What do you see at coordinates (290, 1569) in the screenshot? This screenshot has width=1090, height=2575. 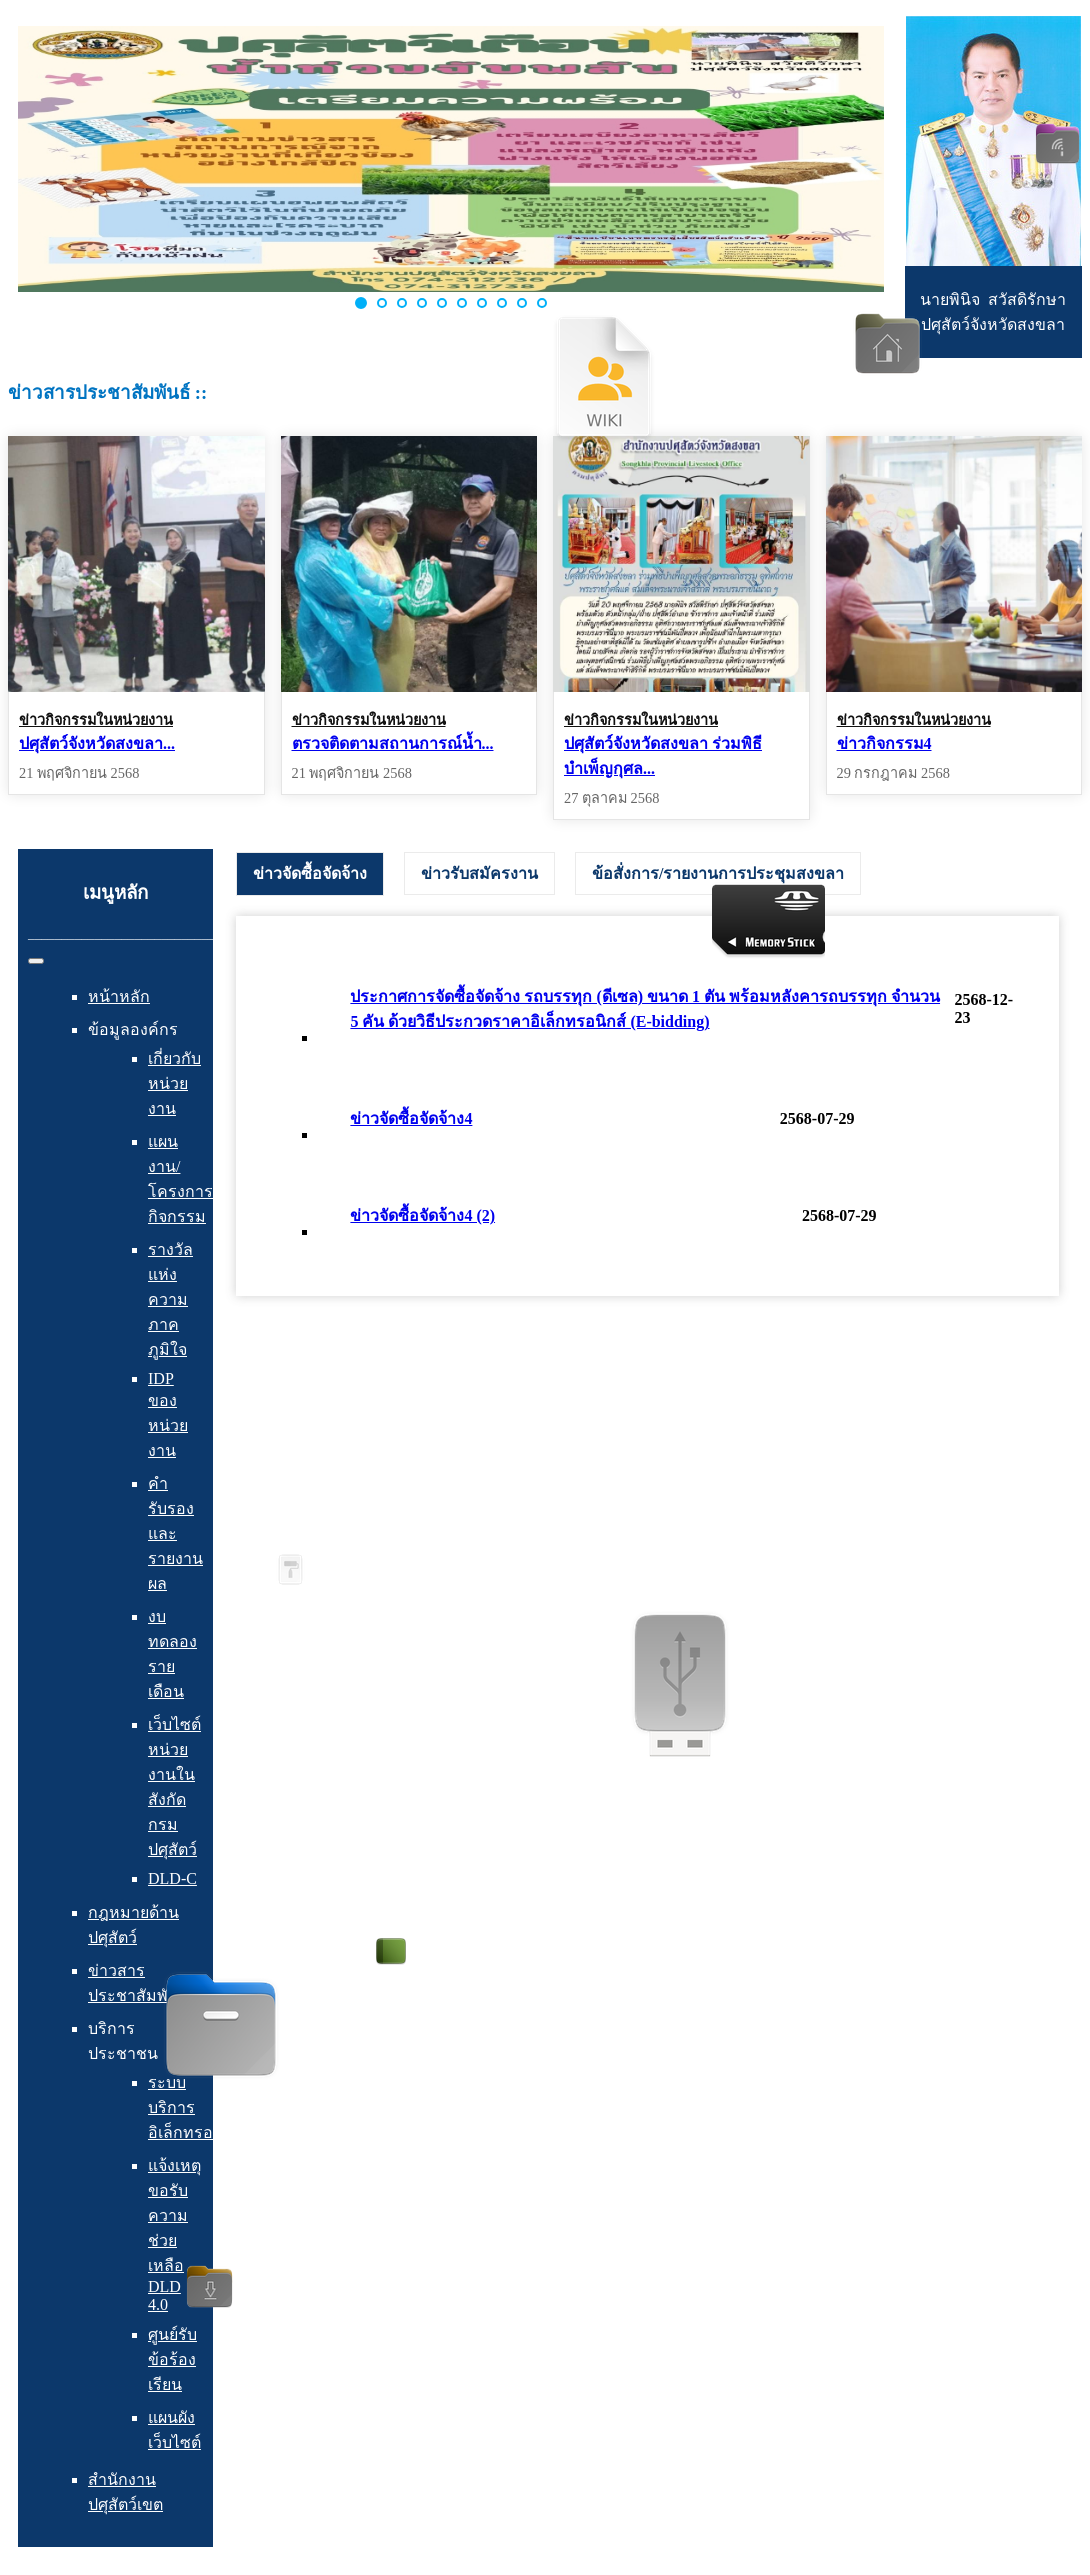 I see `a theme or appearance customization file` at bounding box center [290, 1569].